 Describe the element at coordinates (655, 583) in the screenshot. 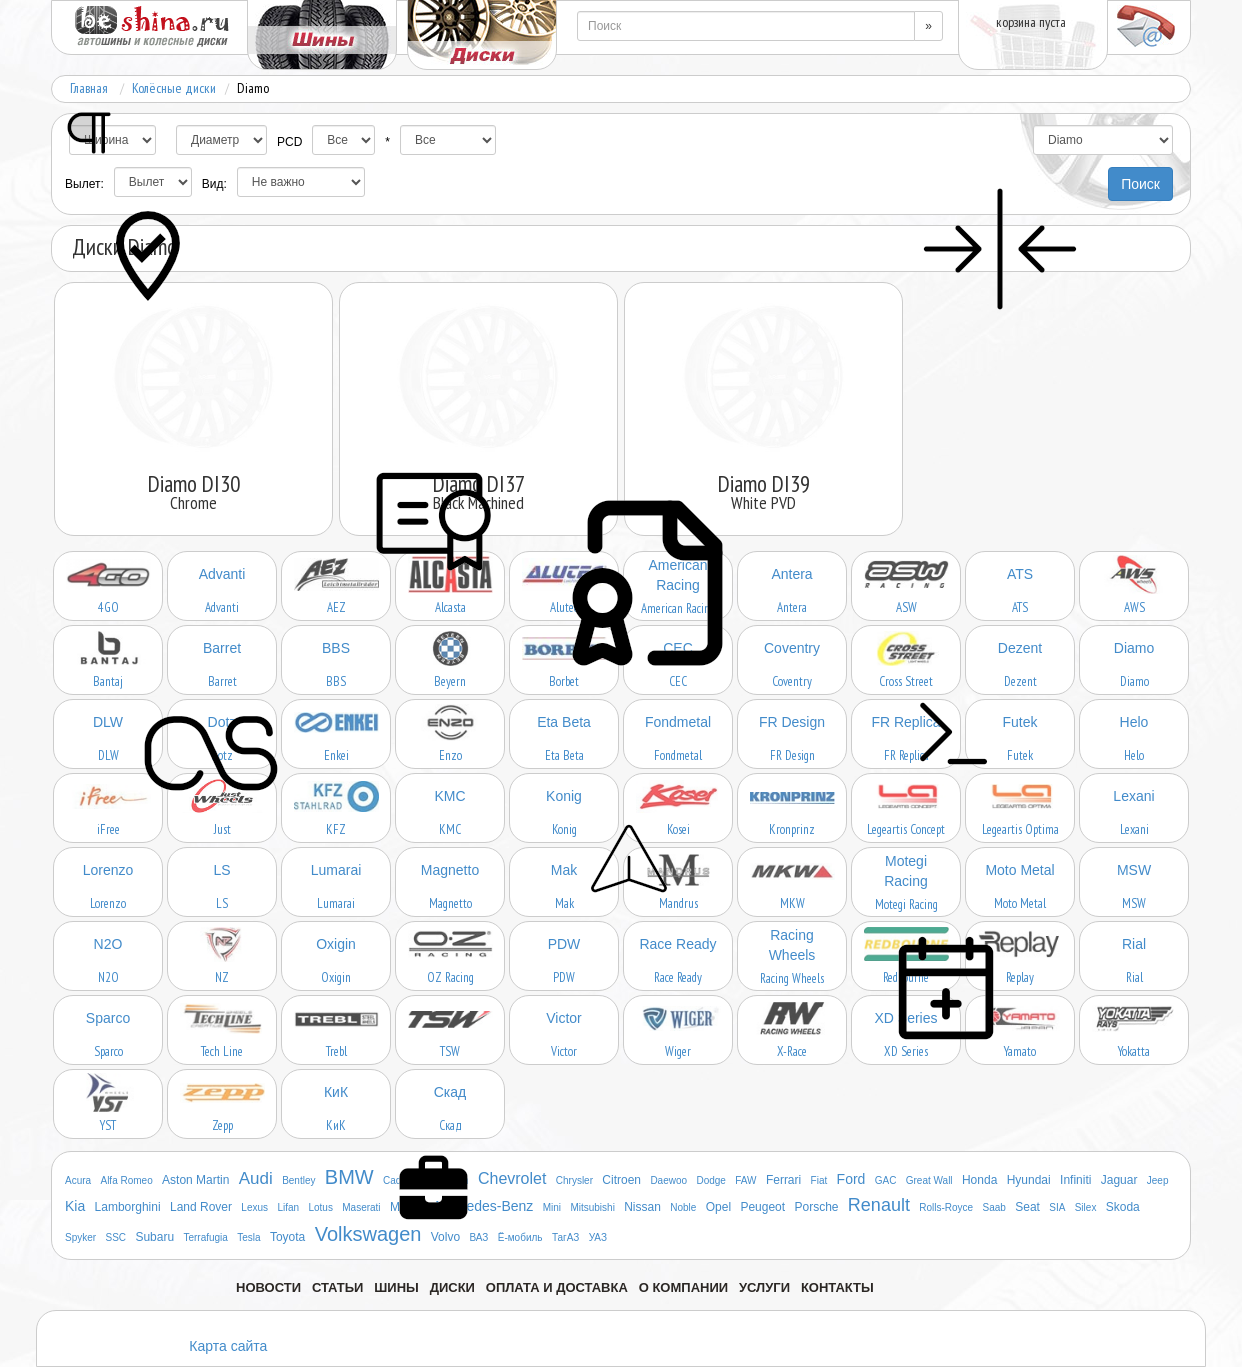

I see `view certified or official document` at that location.